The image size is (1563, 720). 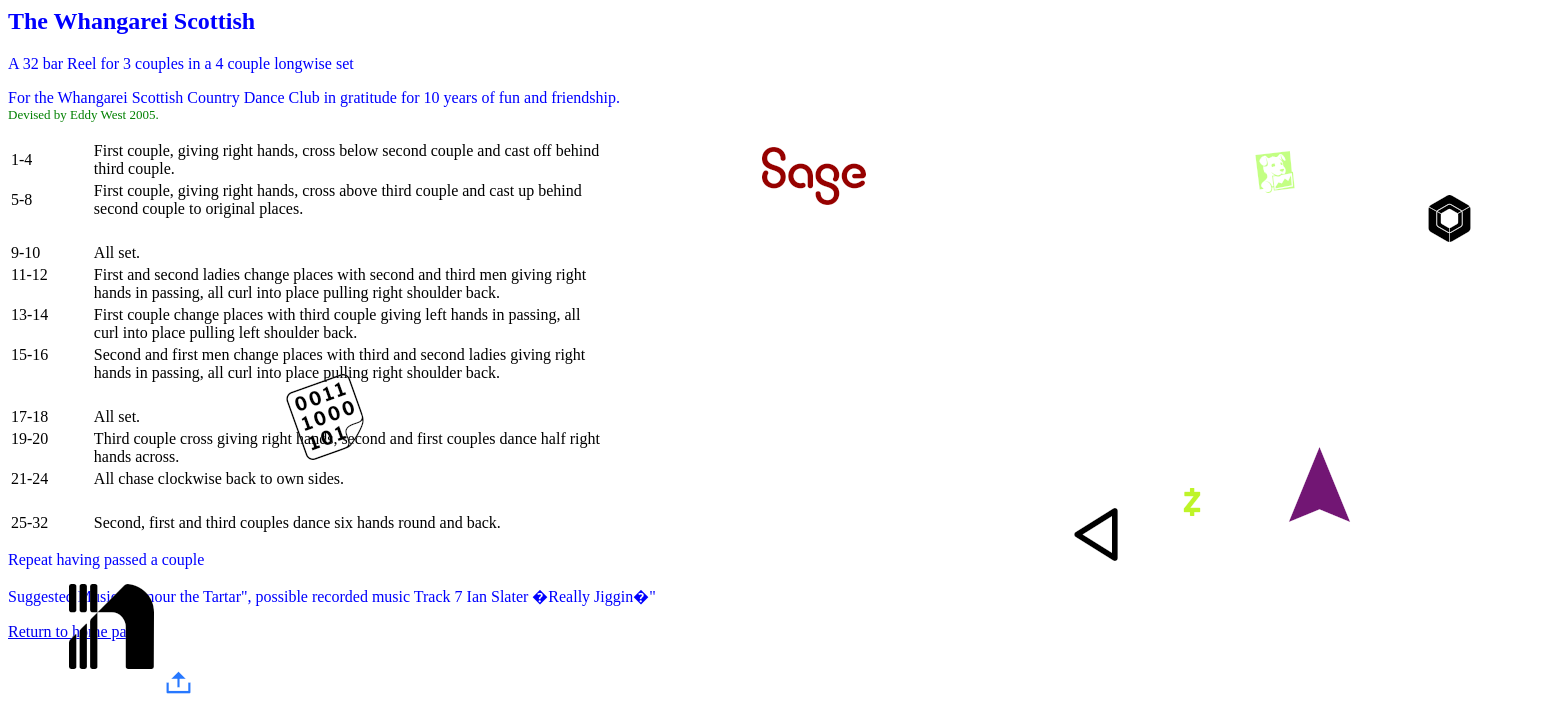 What do you see at coordinates (814, 176) in the screenshot?
I see `sage software logo` at bounding box center [814, 176].